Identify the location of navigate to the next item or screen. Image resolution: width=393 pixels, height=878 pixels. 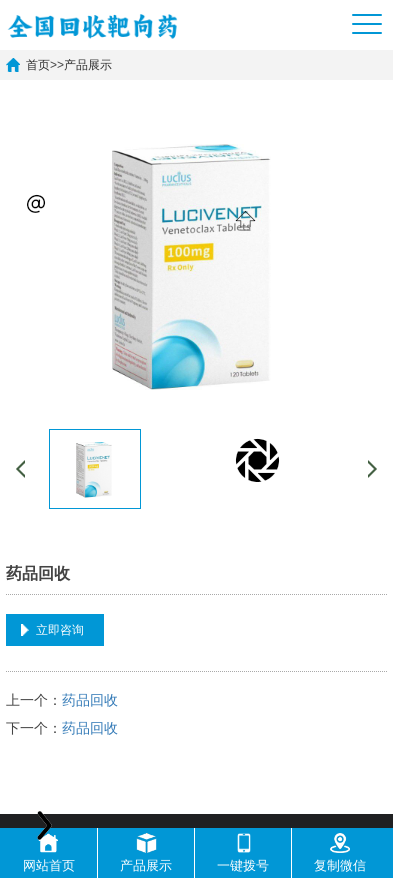
(43, 825).